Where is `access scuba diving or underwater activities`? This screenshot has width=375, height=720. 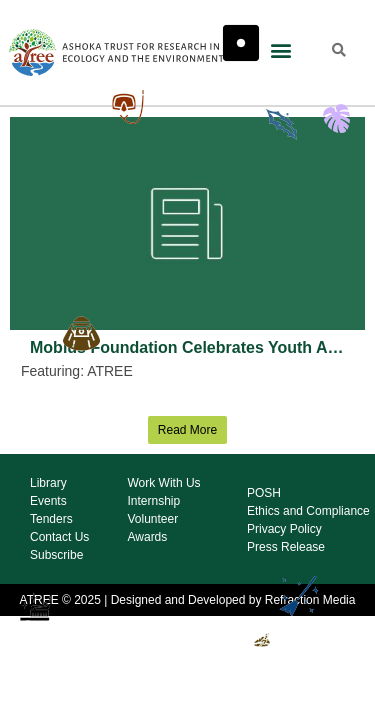 access scuba diving or underwater activities is located at coordinates (128, 107).